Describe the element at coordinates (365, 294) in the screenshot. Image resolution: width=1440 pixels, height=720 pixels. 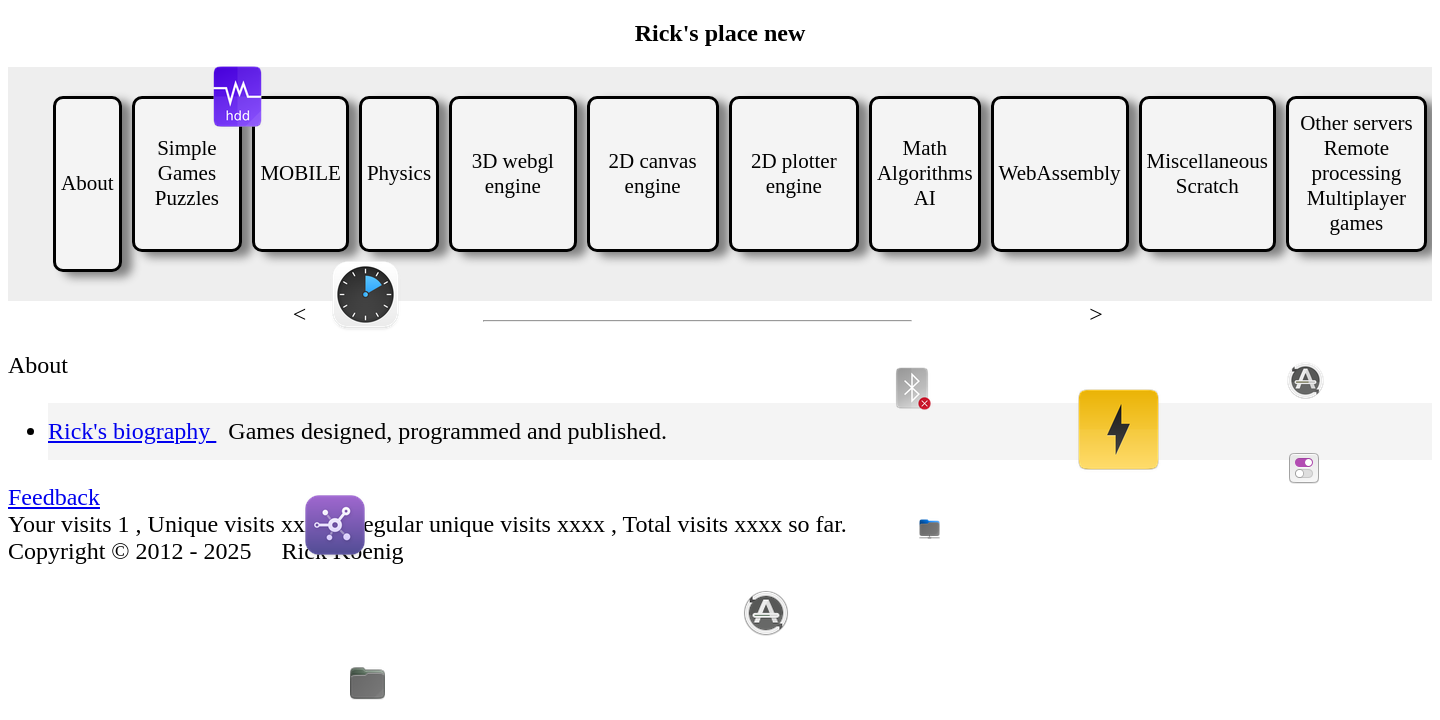
I see `open safe eyes app for screen break reminders` at that location.